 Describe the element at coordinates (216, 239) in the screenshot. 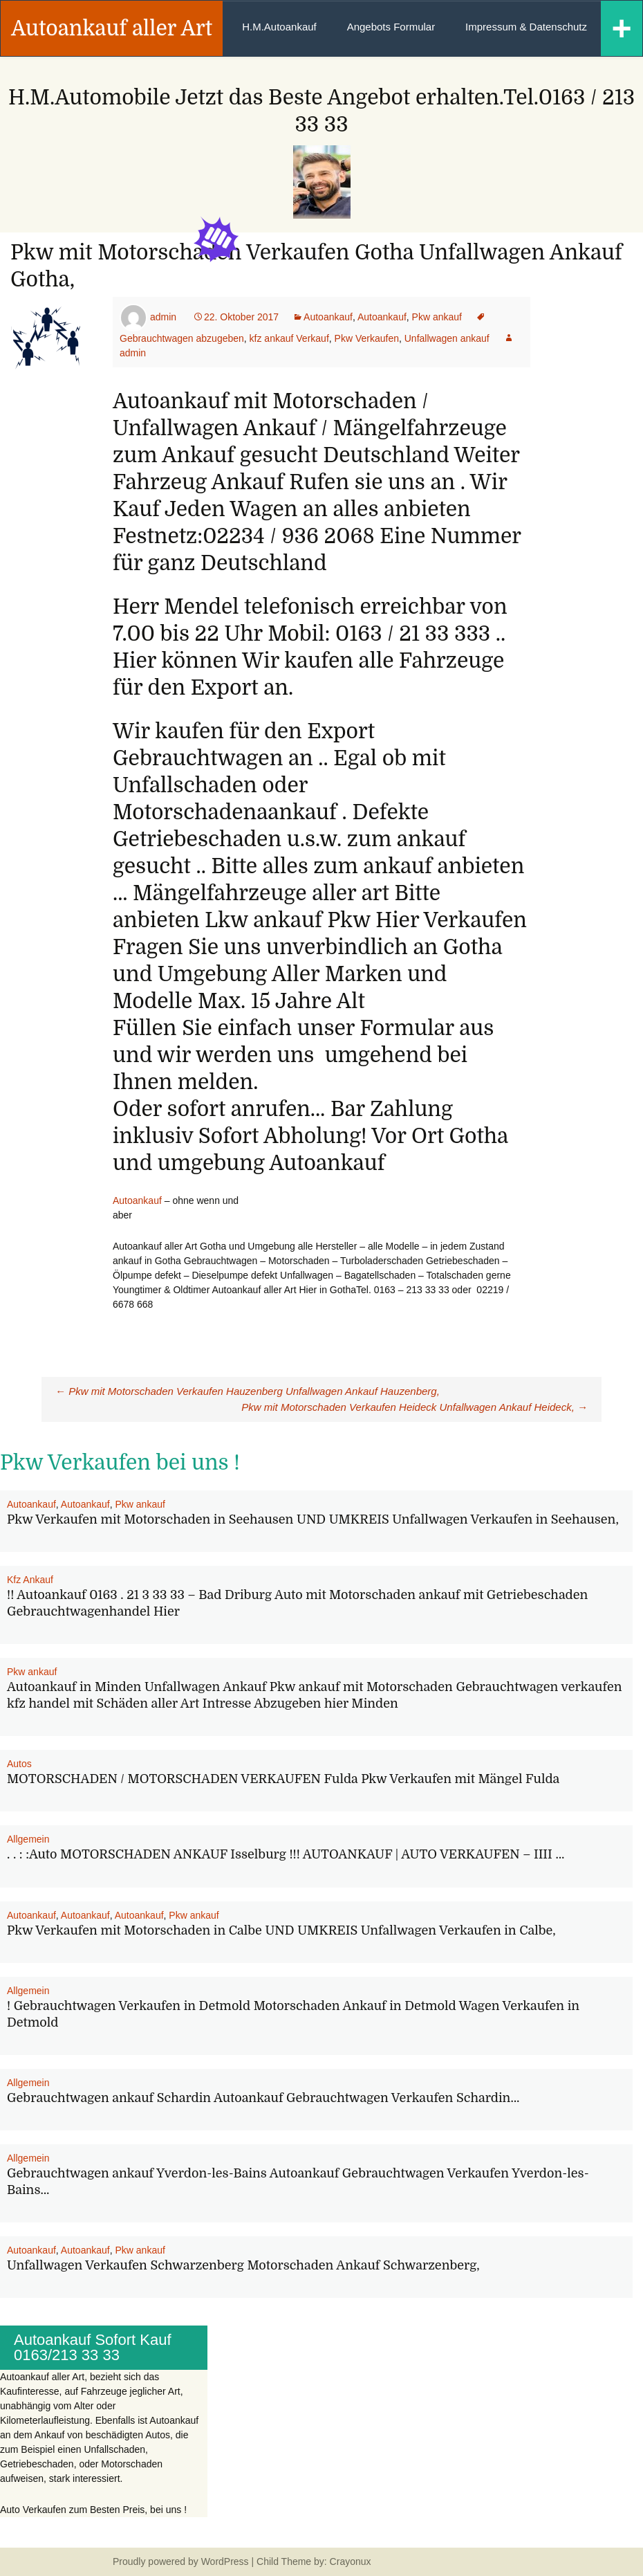

I see `trigger a punch or melee attack action` at that location.